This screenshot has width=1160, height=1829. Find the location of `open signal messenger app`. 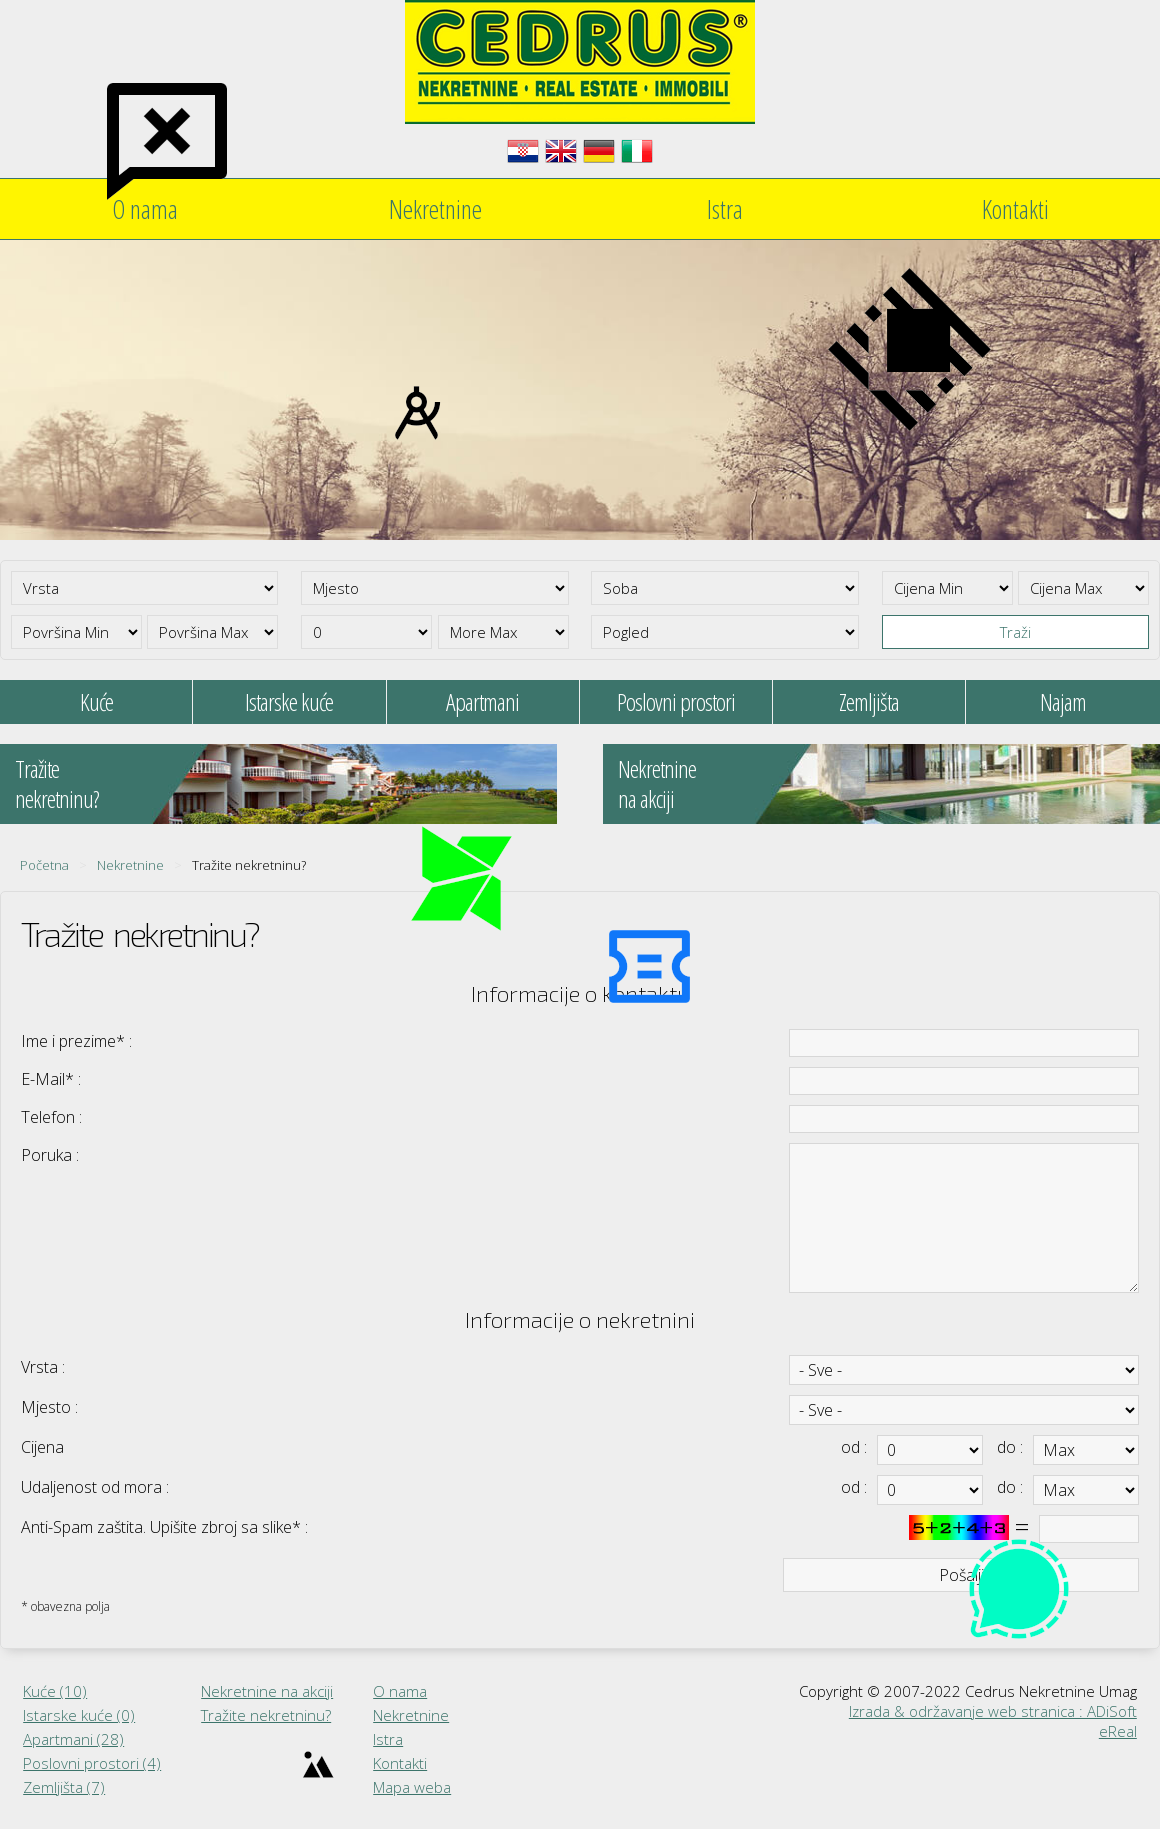

open signal messenger app is located at coordinates (1019, 1589).